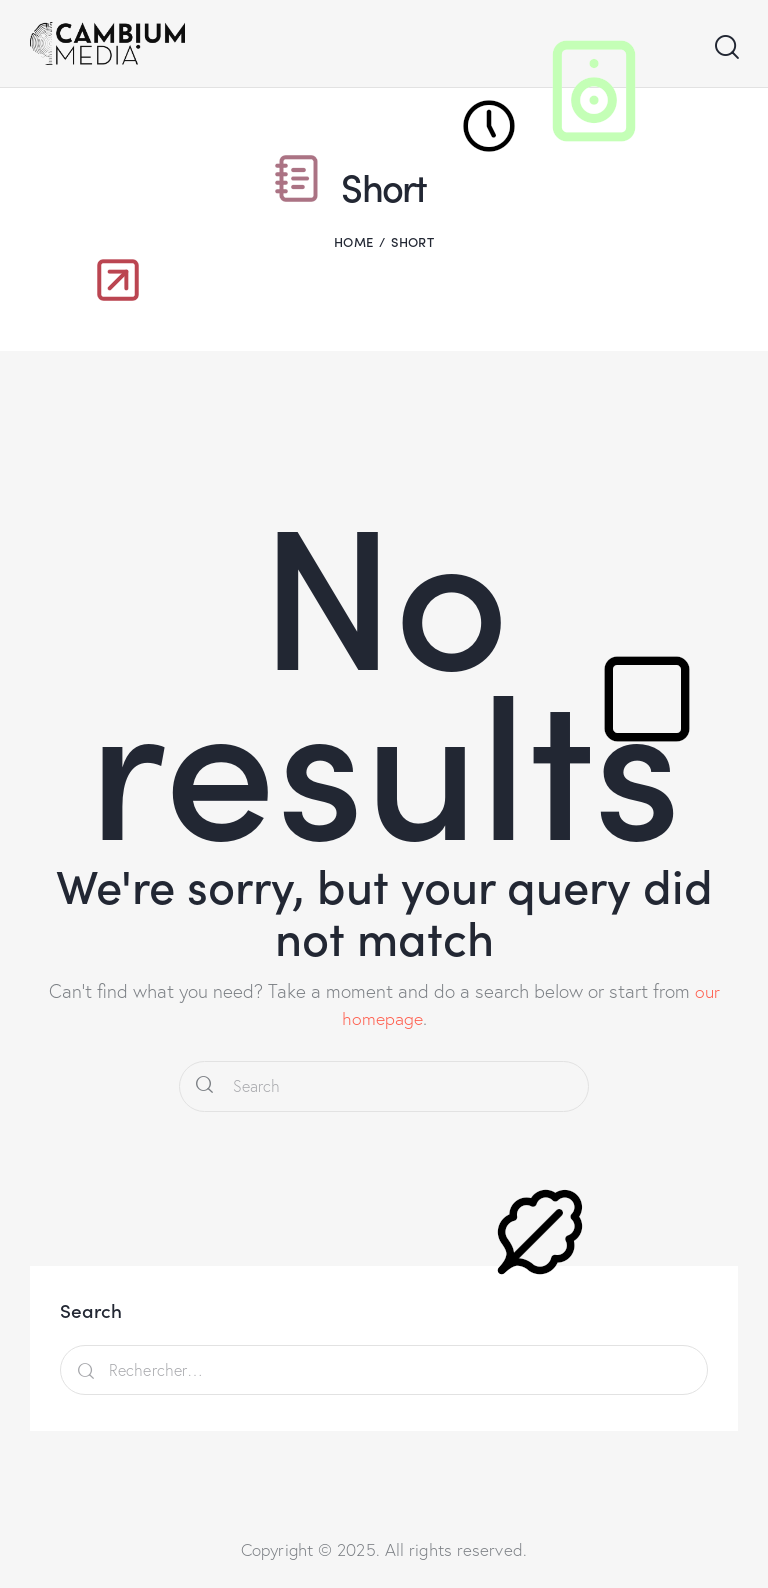 The height and width of the screenshot is (1588, 768). What do you see at coordinates (489, 126) in the screenshot?
I see `indicates the time is 5 o'clock` at bounding box center [489, 126].